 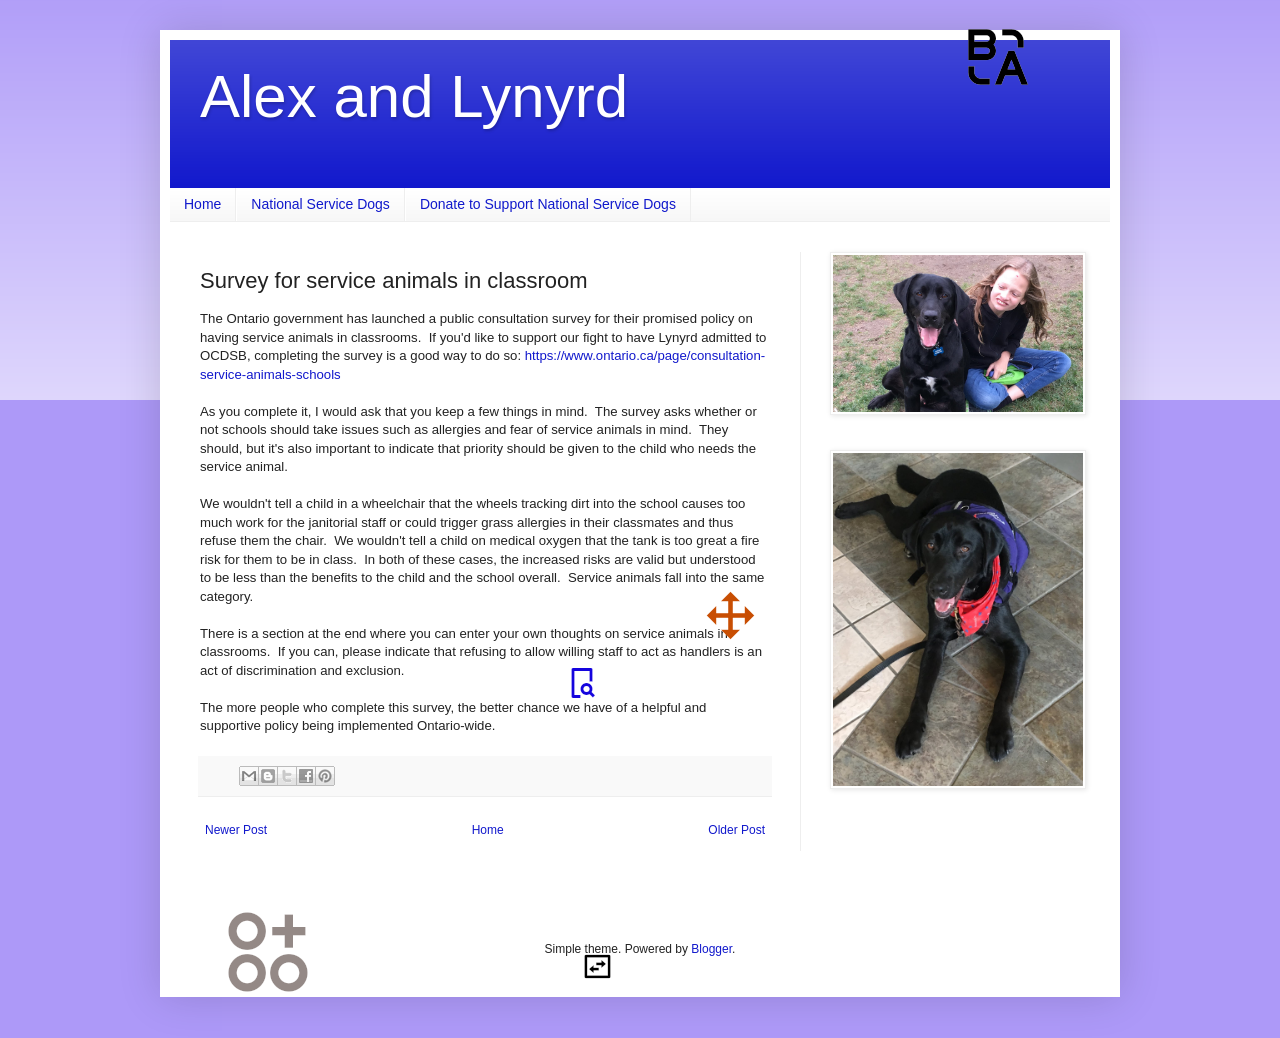 I want to click on swap or exchange items, so click(x=597, y=966).